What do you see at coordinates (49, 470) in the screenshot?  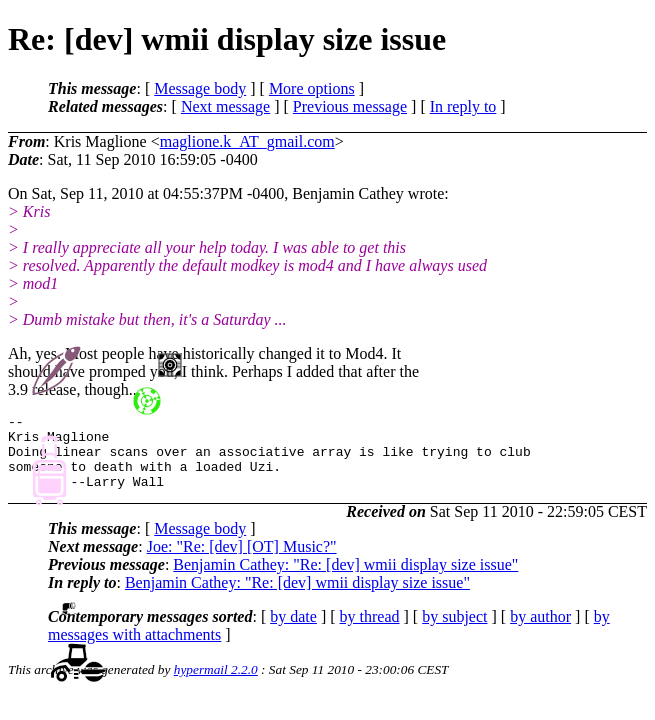 I see `access travel or trip planning features` at bounding box center [49, 470].